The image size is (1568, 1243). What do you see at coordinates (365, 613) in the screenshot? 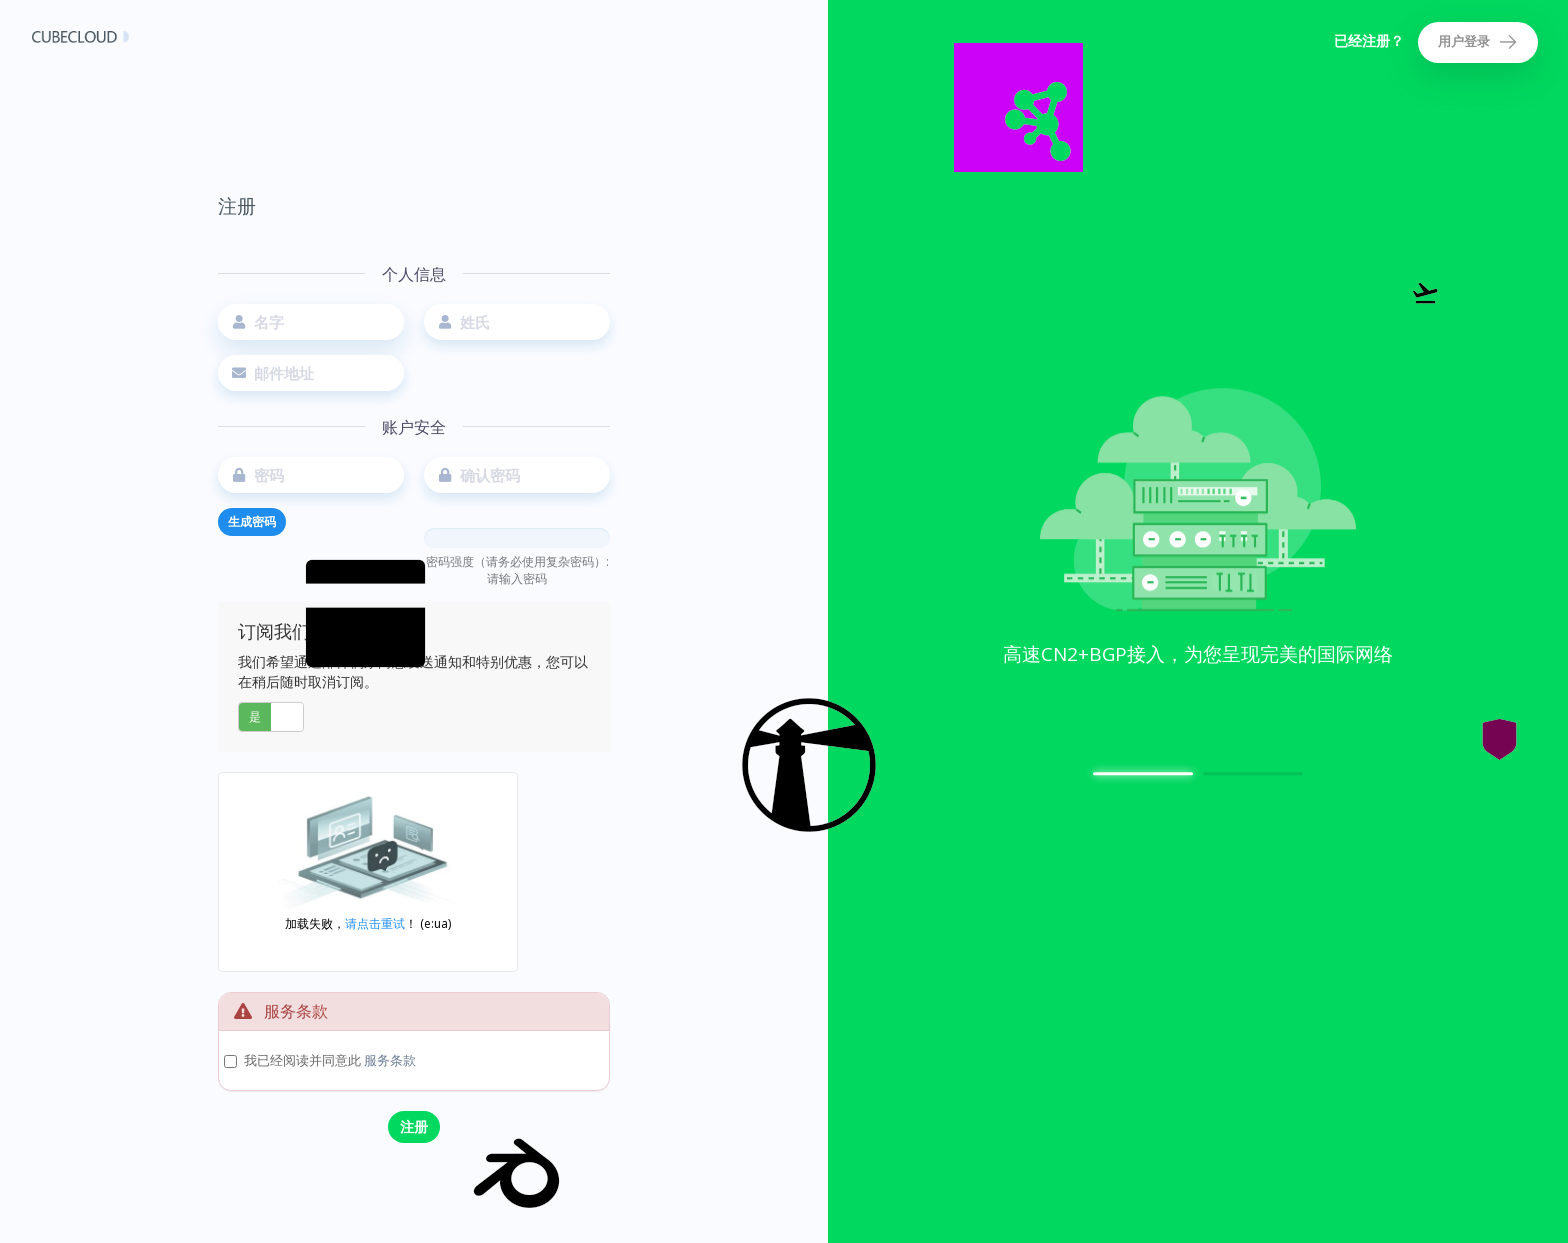
I see `access payment methods` at bounding box center [365, 613].